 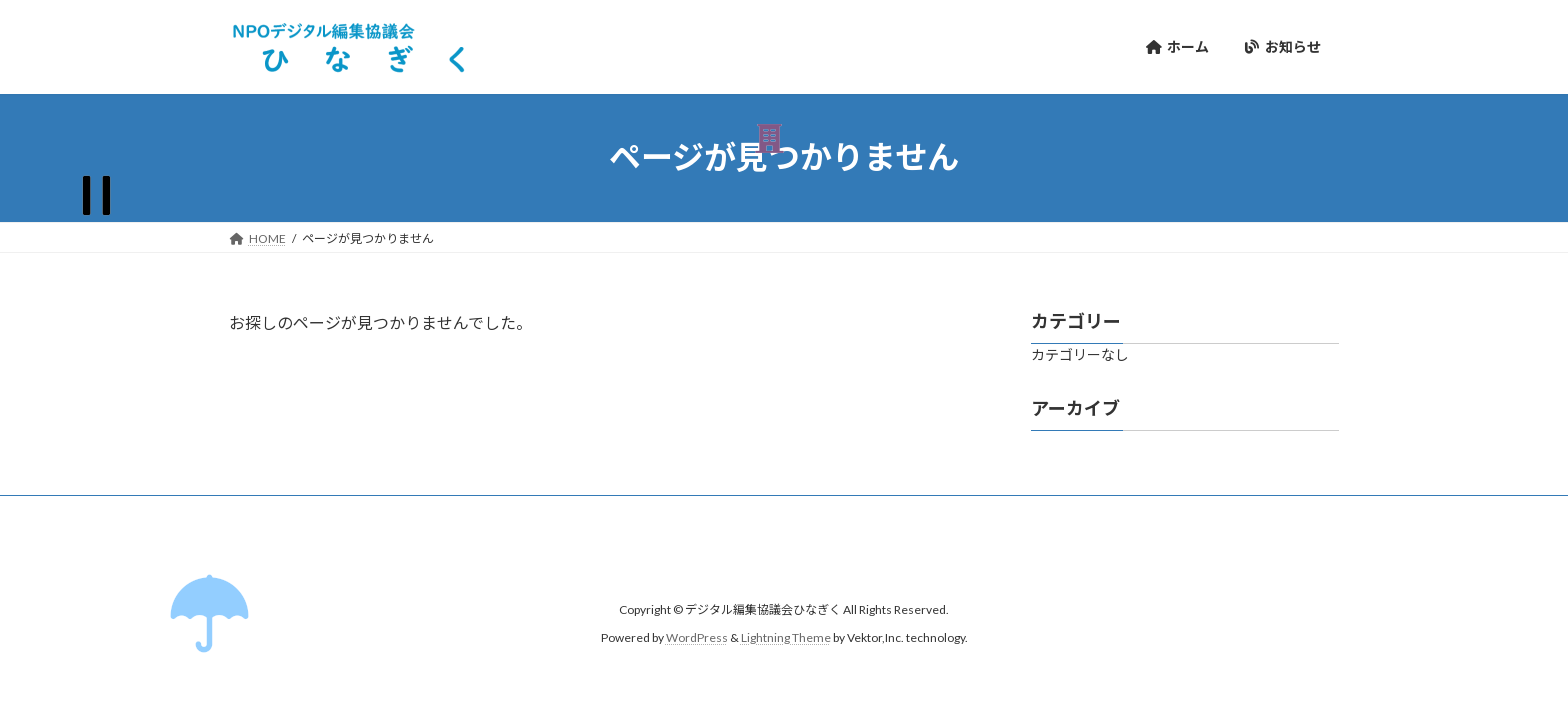 What do you see at coordinates (96, 195) in the screenshot?
I see `pause media playback` at bounding box center [96, 195].